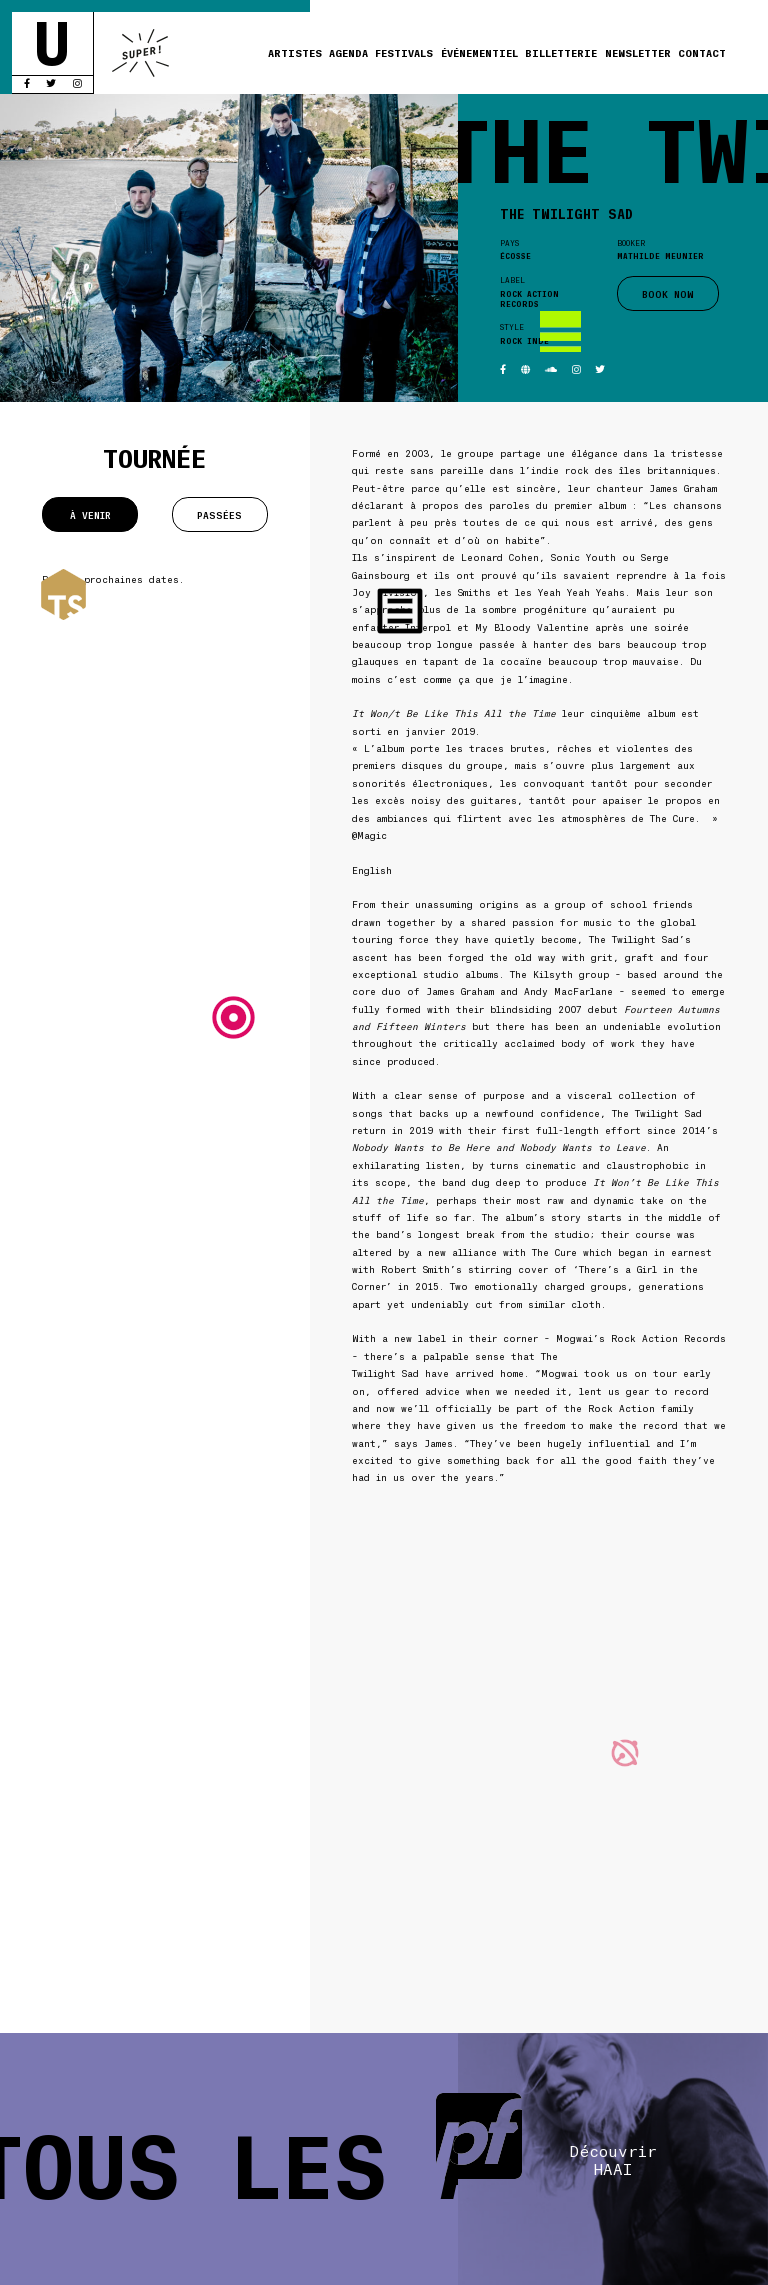 Image resolution: width=768 pixels, height=2285 pixels. What do you see at coordinates (479, 2136) in the screenshot?
I see `open pfSense firewall dashboard` at bounding box center [479, 2136].